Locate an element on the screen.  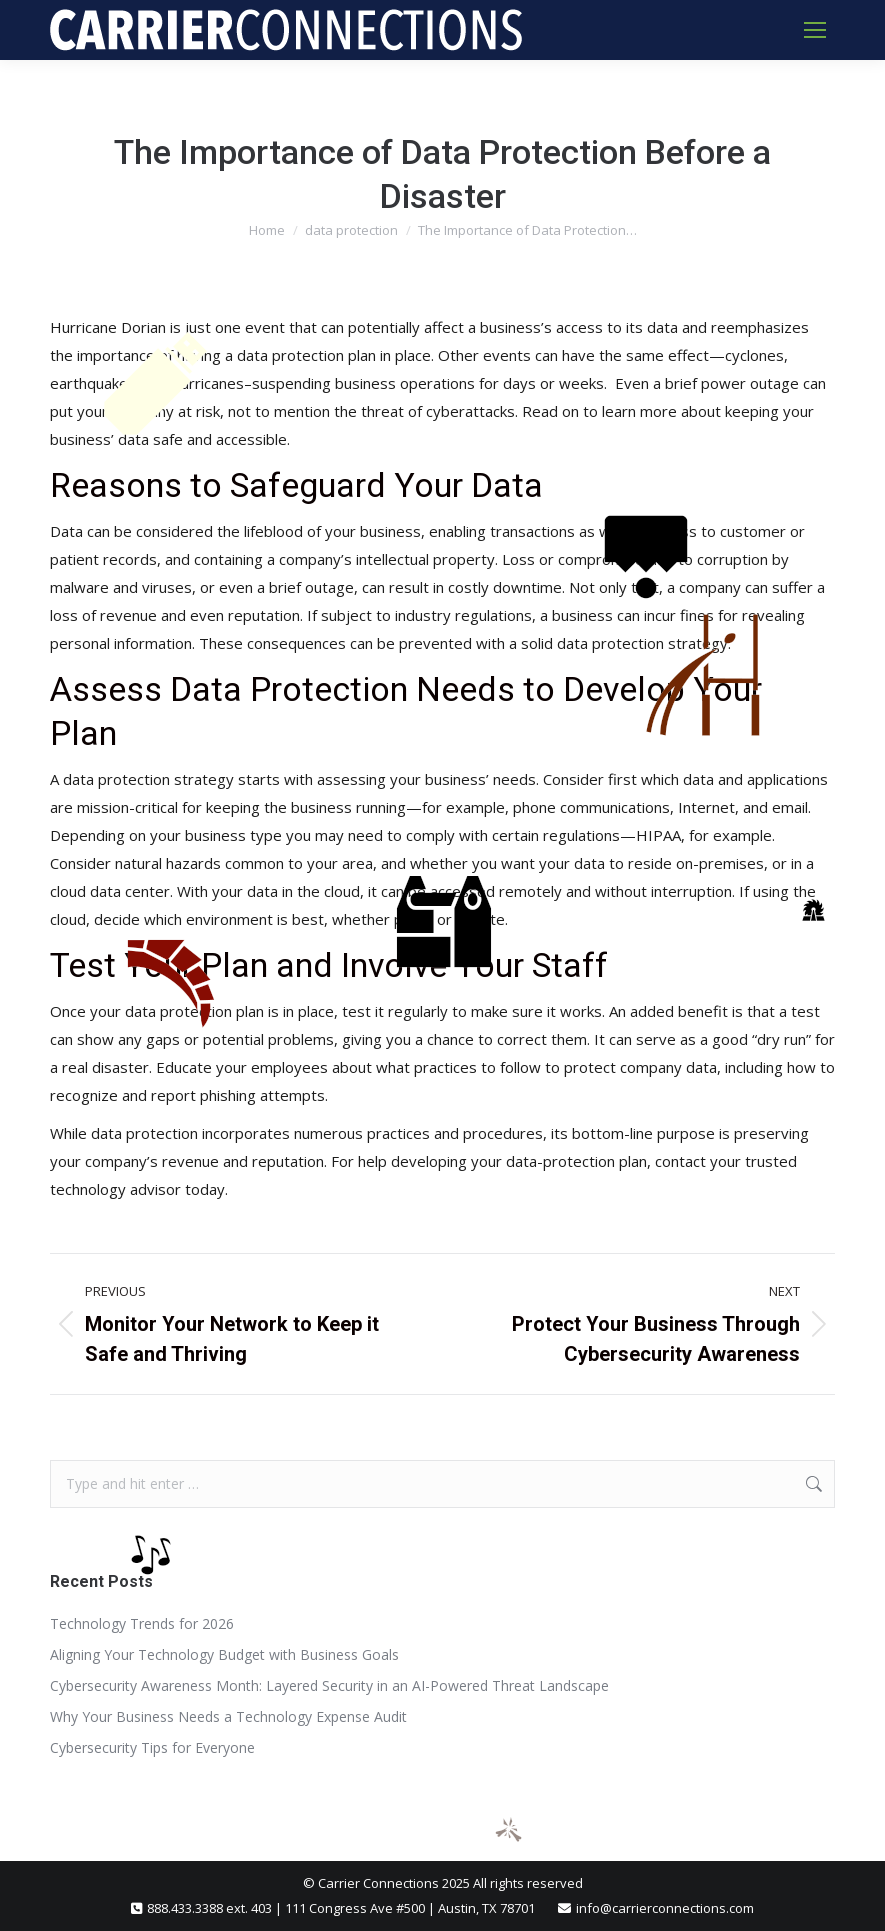
access external storage device is located at coordinates (156, 382).